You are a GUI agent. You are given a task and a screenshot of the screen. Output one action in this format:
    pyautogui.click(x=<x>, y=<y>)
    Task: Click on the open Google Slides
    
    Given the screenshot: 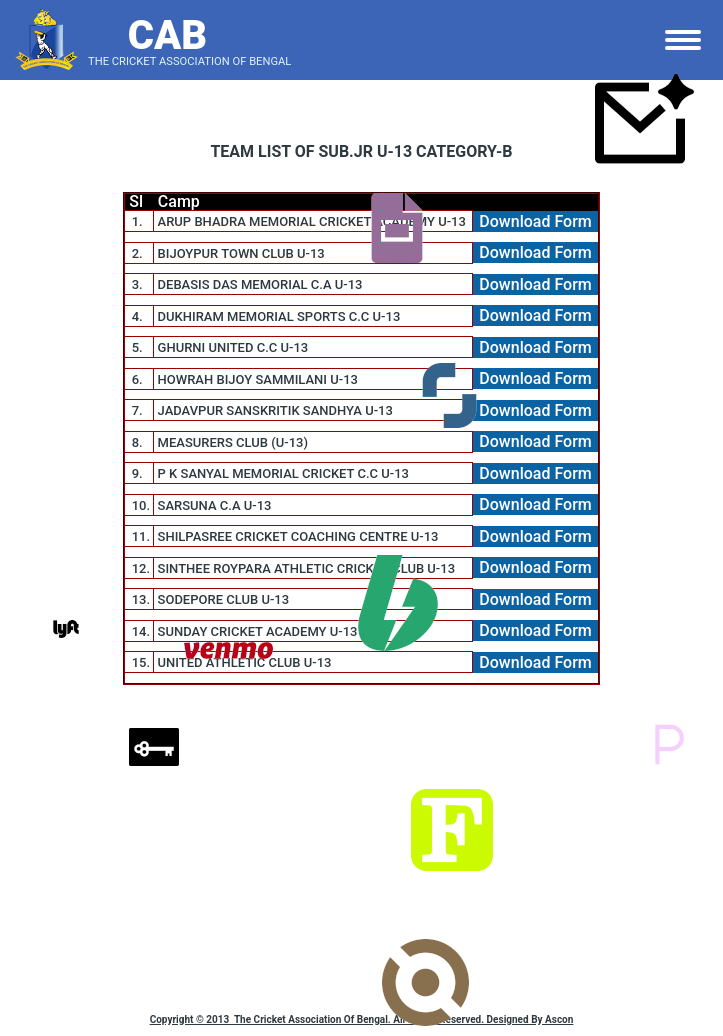 What is the action you would take?
    pyautogui.click(x=397, y=228)
    